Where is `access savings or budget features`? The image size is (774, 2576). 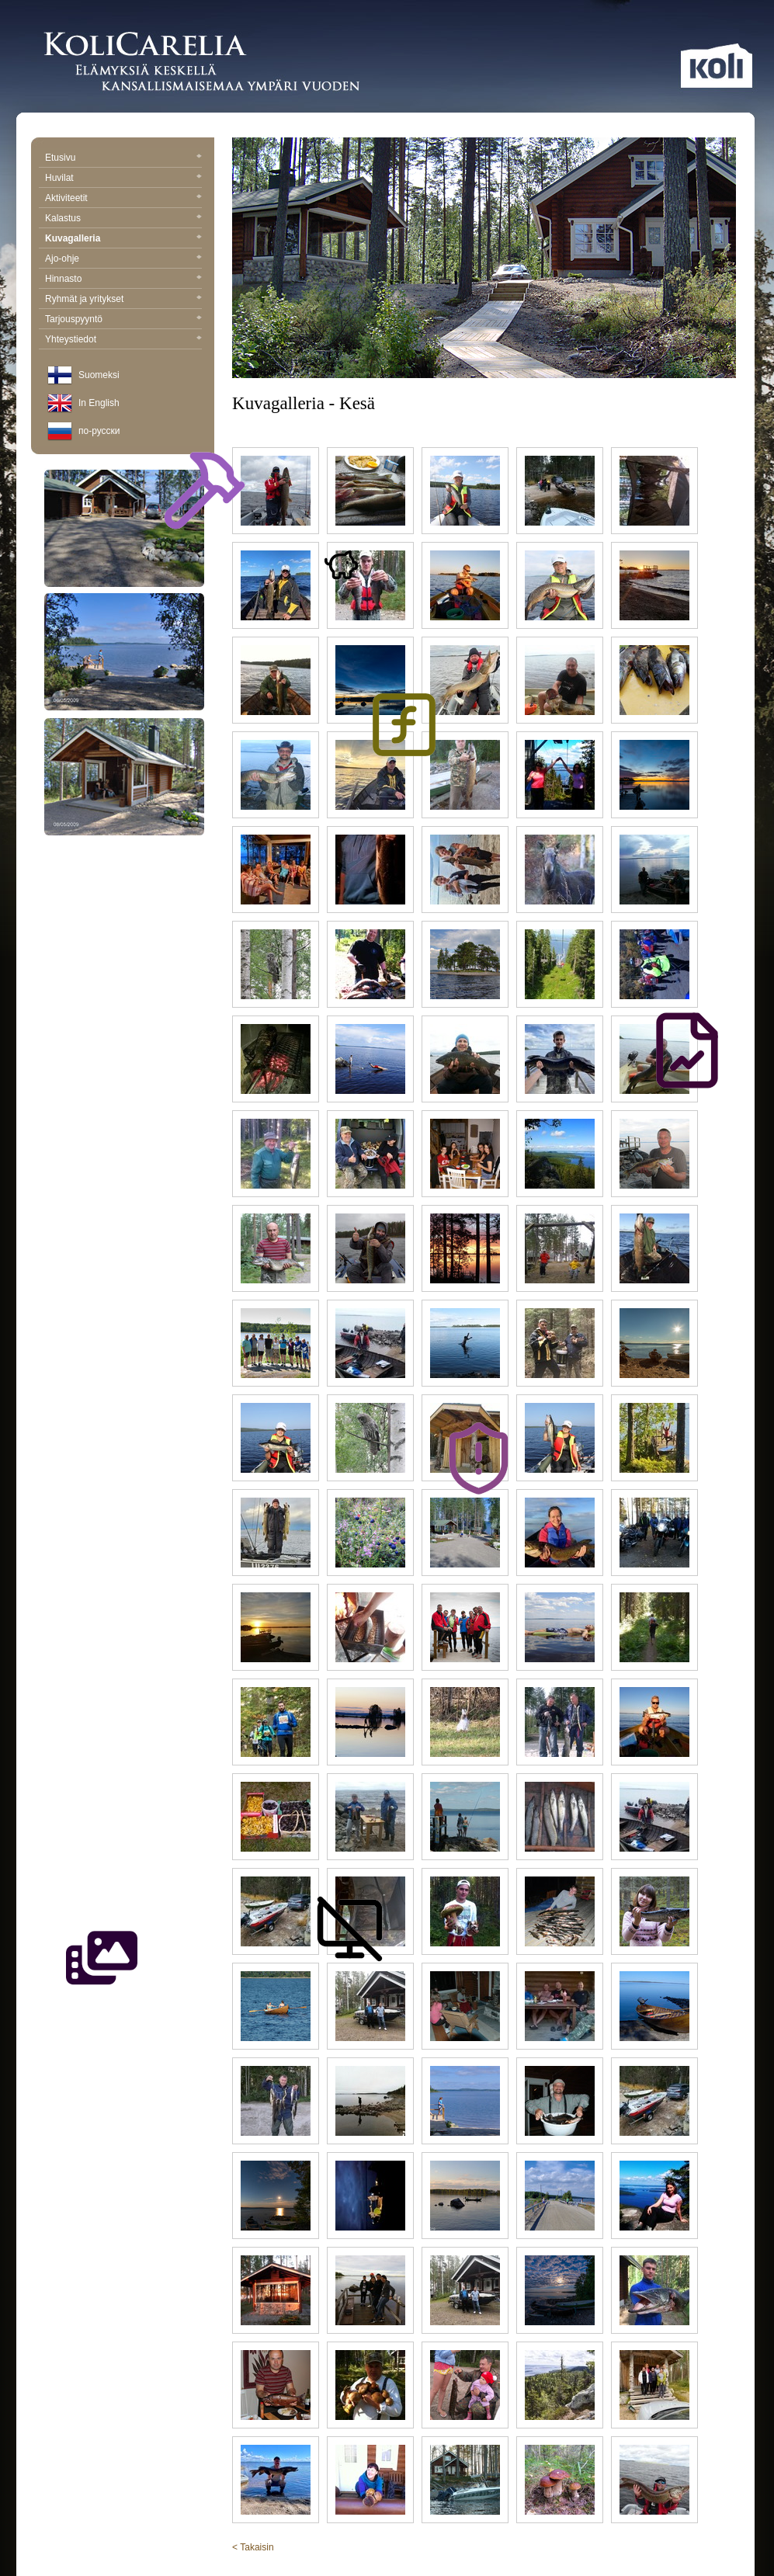 access savings or budget features is located at coordinates (341, 565).